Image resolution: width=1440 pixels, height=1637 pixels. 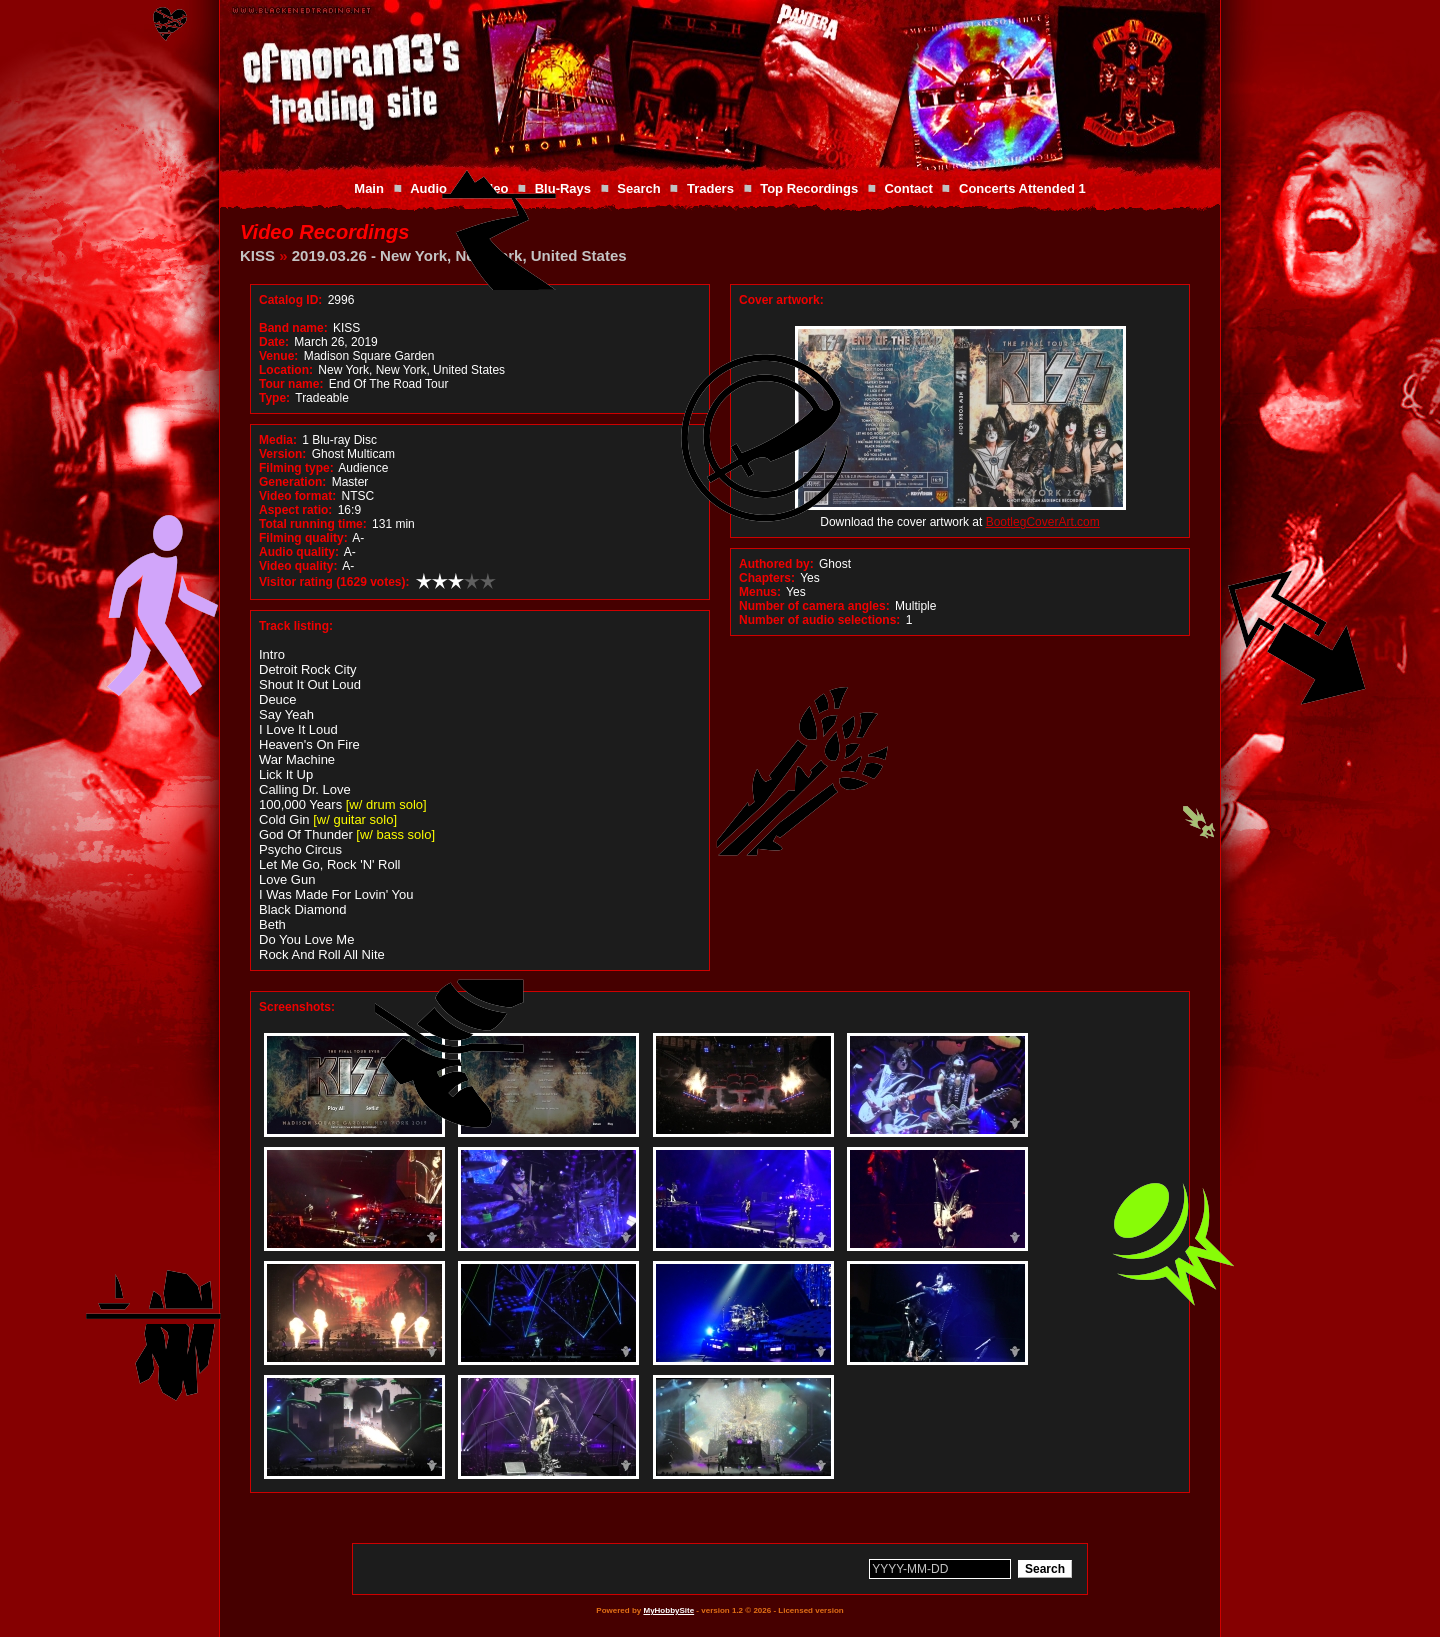 What do you see at coordinates (764, 438) in the screenshot?
I see `activate spin attack or special sword ability` at bounding box center [764, 438].